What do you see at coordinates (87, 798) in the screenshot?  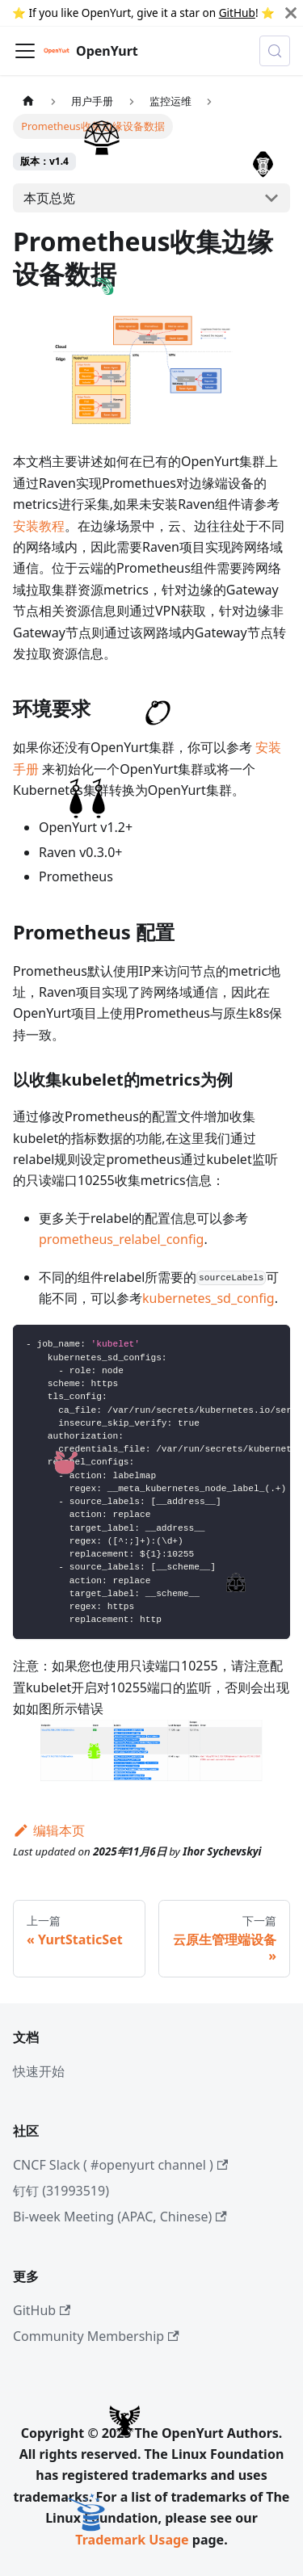 I see `browse or select earring accessories` at bounding box center [87, 798].